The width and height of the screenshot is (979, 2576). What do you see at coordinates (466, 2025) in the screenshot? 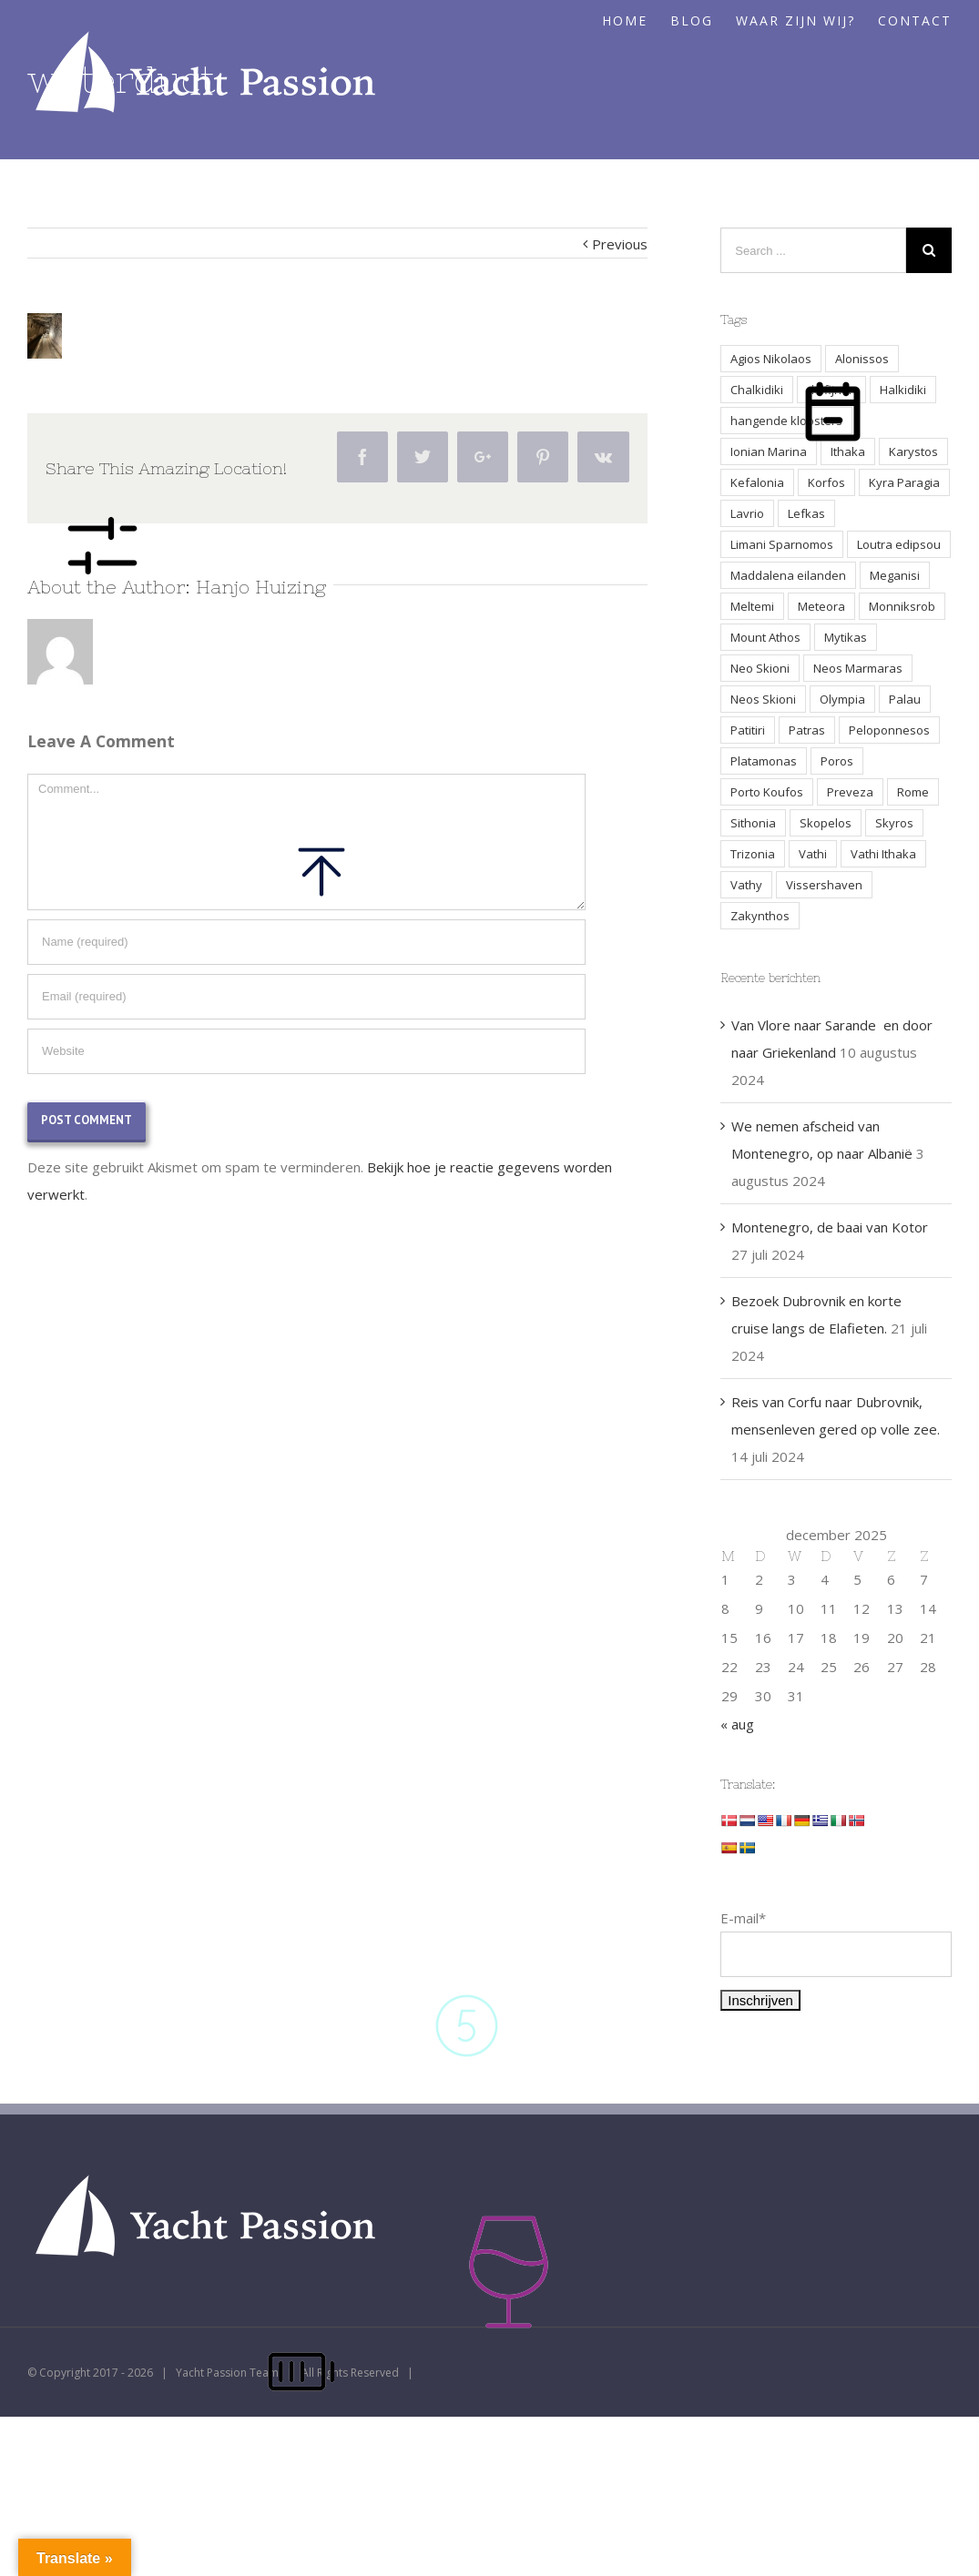
I see `indicates step 5 in a multi-step process` at bounding box center [466, 2025].